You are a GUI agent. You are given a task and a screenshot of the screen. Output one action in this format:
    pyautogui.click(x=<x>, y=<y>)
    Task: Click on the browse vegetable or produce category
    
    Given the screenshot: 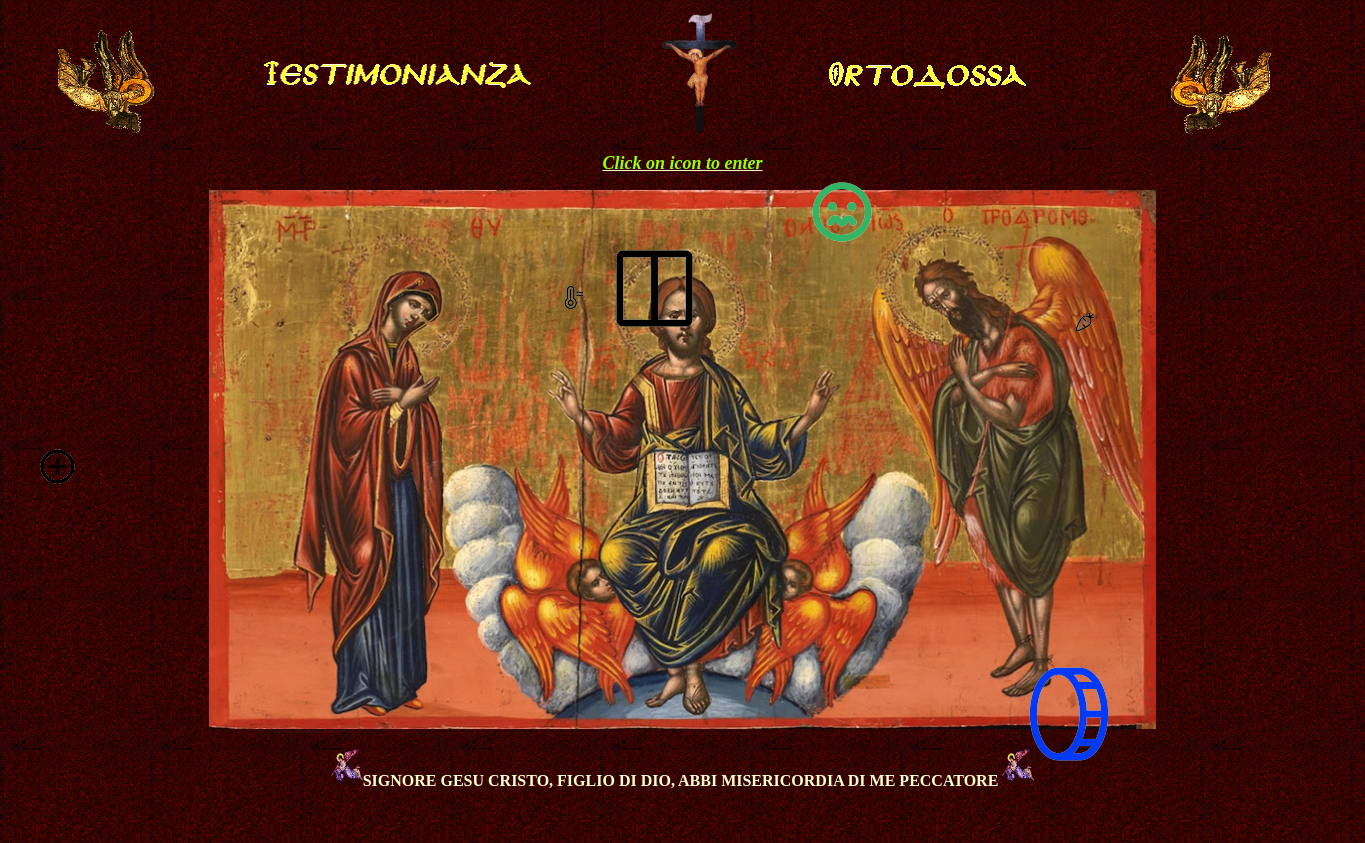 What is the action you would take?
    pyautogui.click(x=1084, y=322)
    